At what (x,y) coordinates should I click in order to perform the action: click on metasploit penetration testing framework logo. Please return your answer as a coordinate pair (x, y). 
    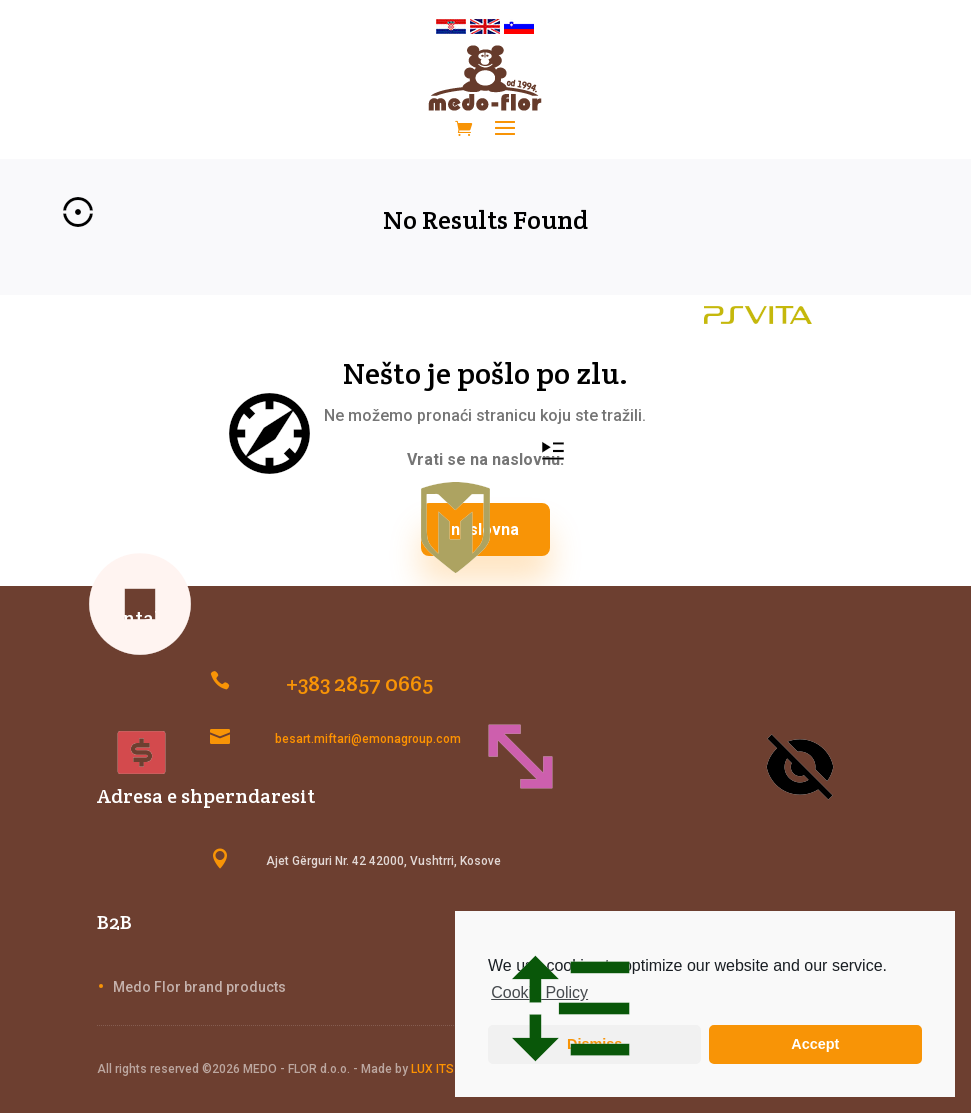
    Looking at the image, I should click on (455, 527).